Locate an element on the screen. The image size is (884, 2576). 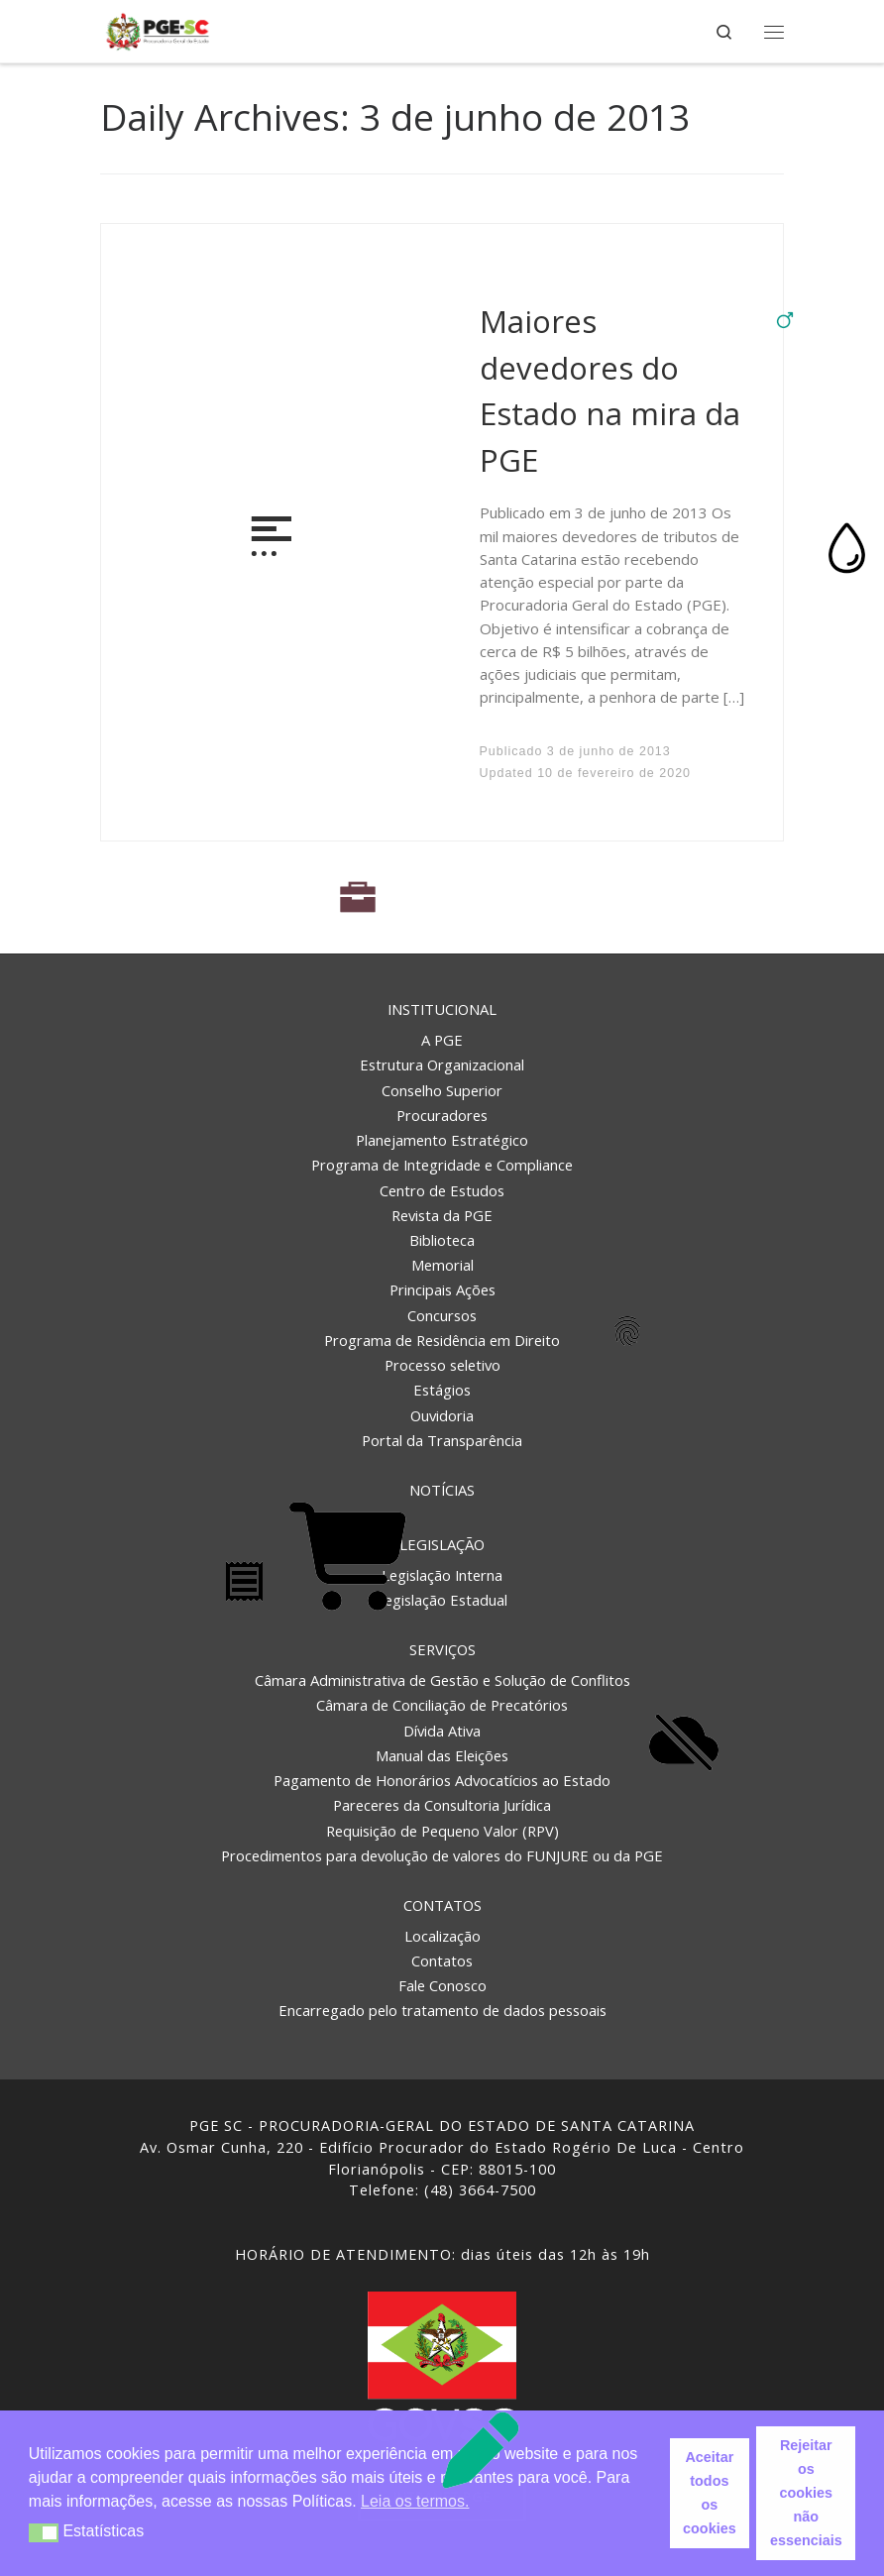
authenticate with fingerprint is located at coordinates (627, 1331).